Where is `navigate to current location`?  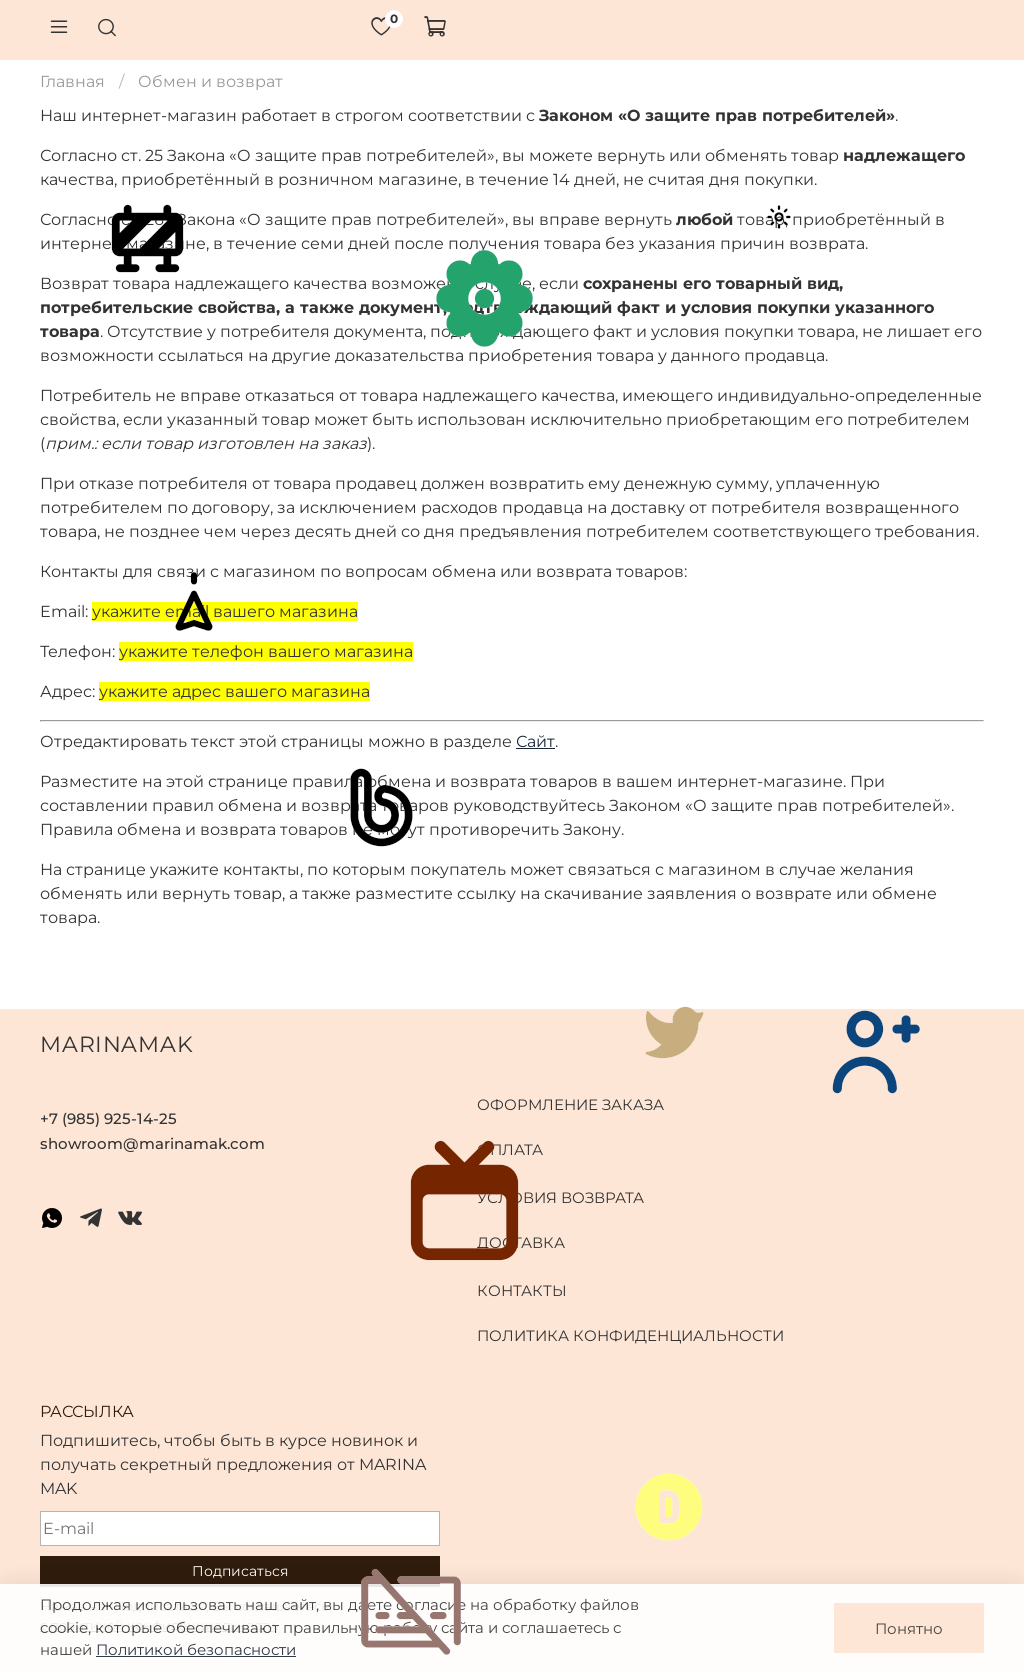
navigate to current location is located at coordinates (194, 603).